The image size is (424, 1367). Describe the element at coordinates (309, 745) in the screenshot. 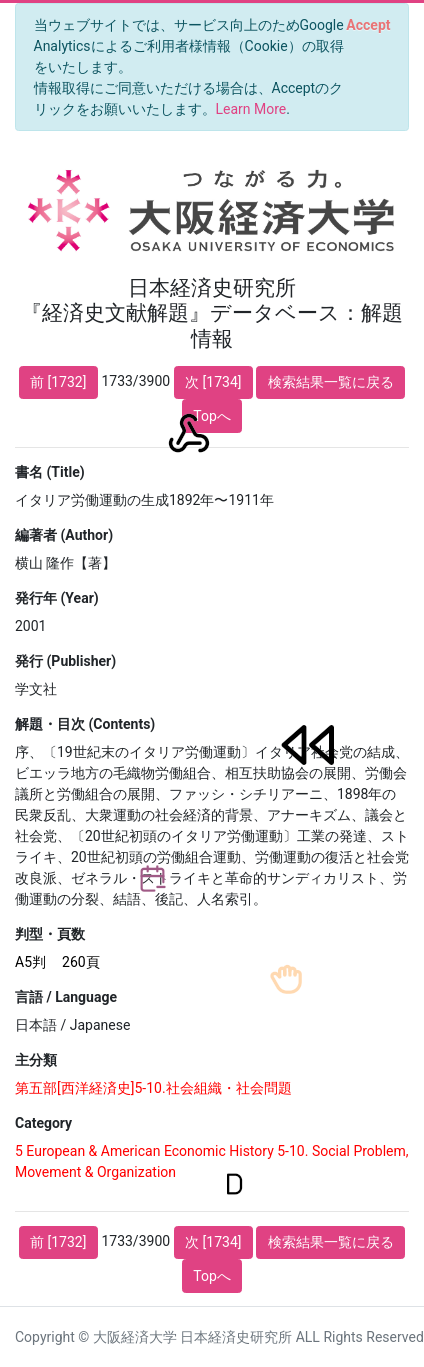

I see `skip to previous track` at that location.